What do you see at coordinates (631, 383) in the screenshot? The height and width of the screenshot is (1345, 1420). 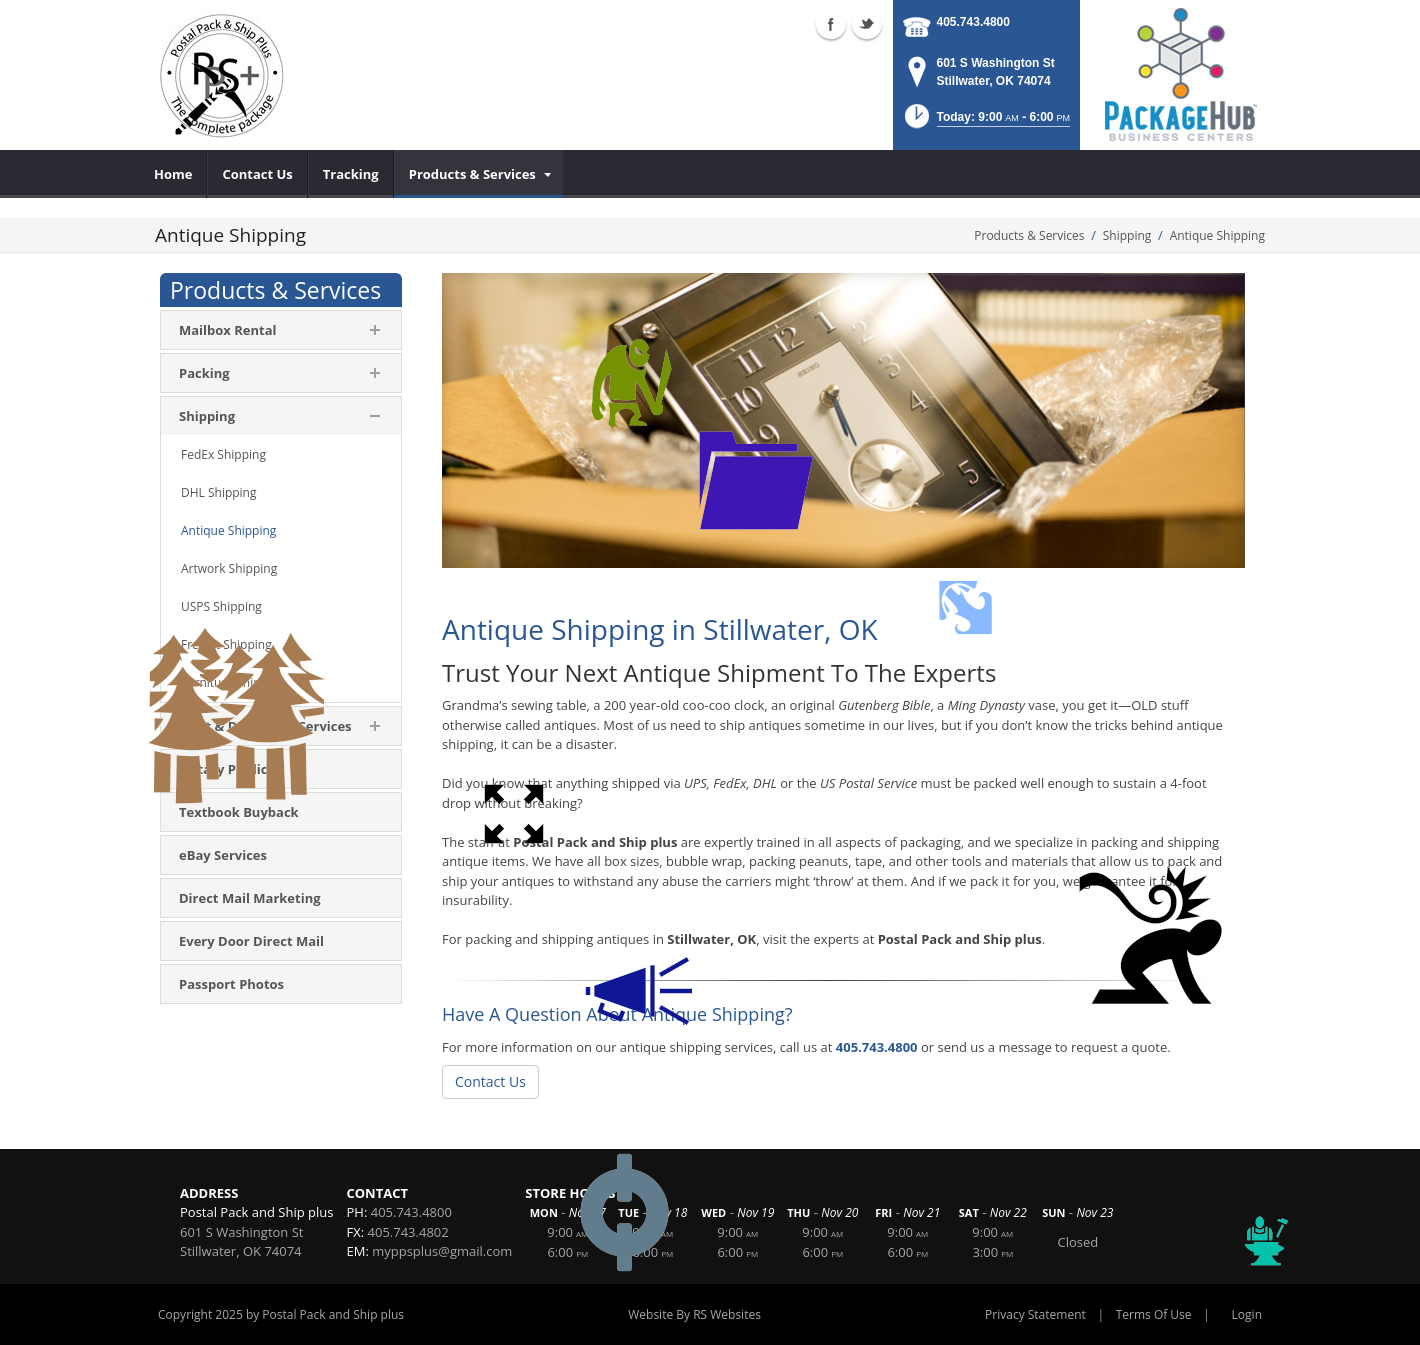 I see `enemy minion character in a game interface` at bounding box center [631, 383].